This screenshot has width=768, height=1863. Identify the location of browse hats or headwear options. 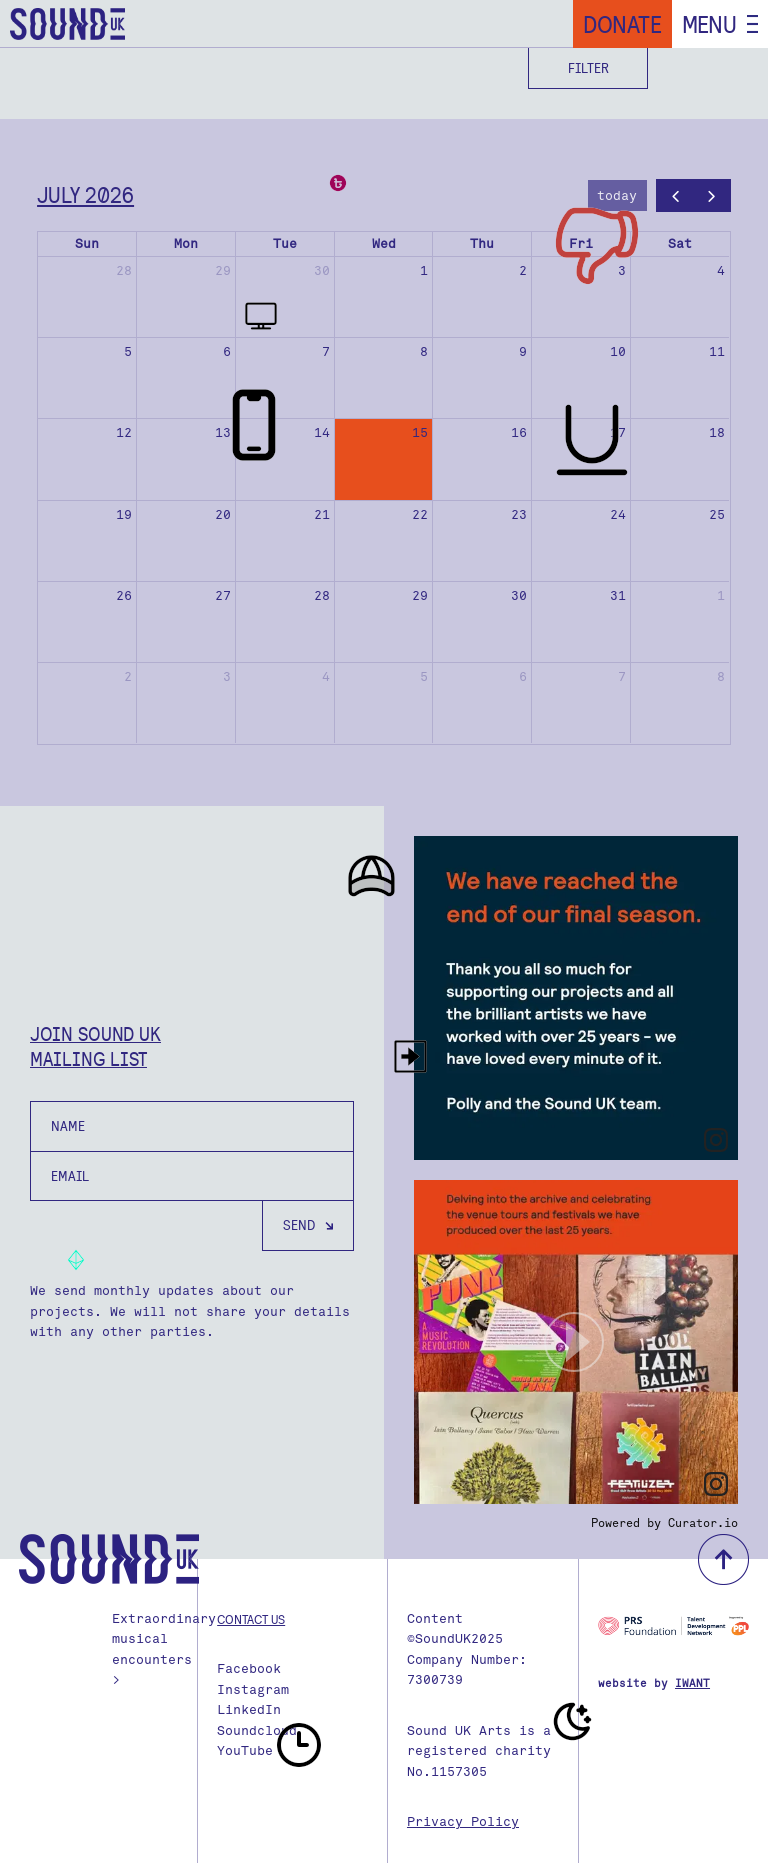
(371, 878).